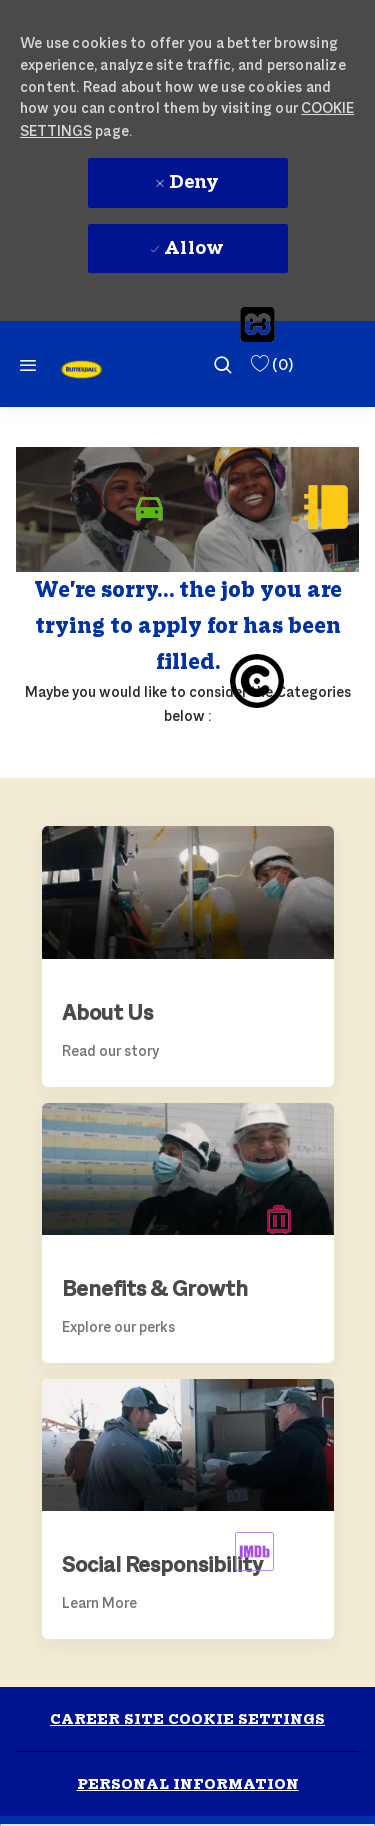  What do you see at coordinates (149, 507) in the screenshot?
I see `access vehicle or driving settings` at bounding box center [149, 507].